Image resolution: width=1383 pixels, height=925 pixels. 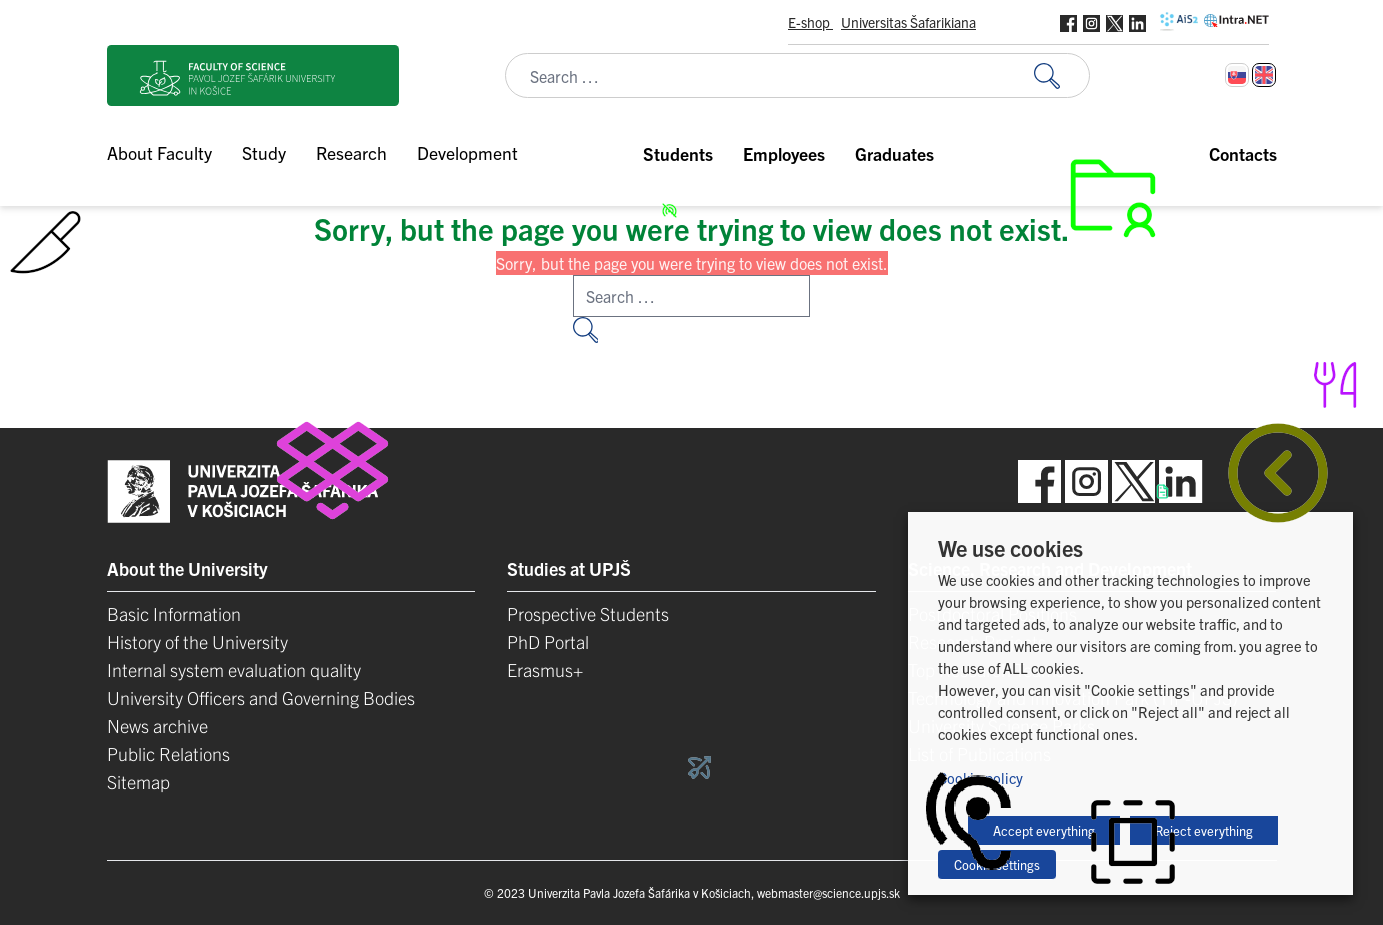 What do you see at coordinates (1113, 195) in the screenshot?
I see `access user-specific files` at bounding box center [1113, 195].